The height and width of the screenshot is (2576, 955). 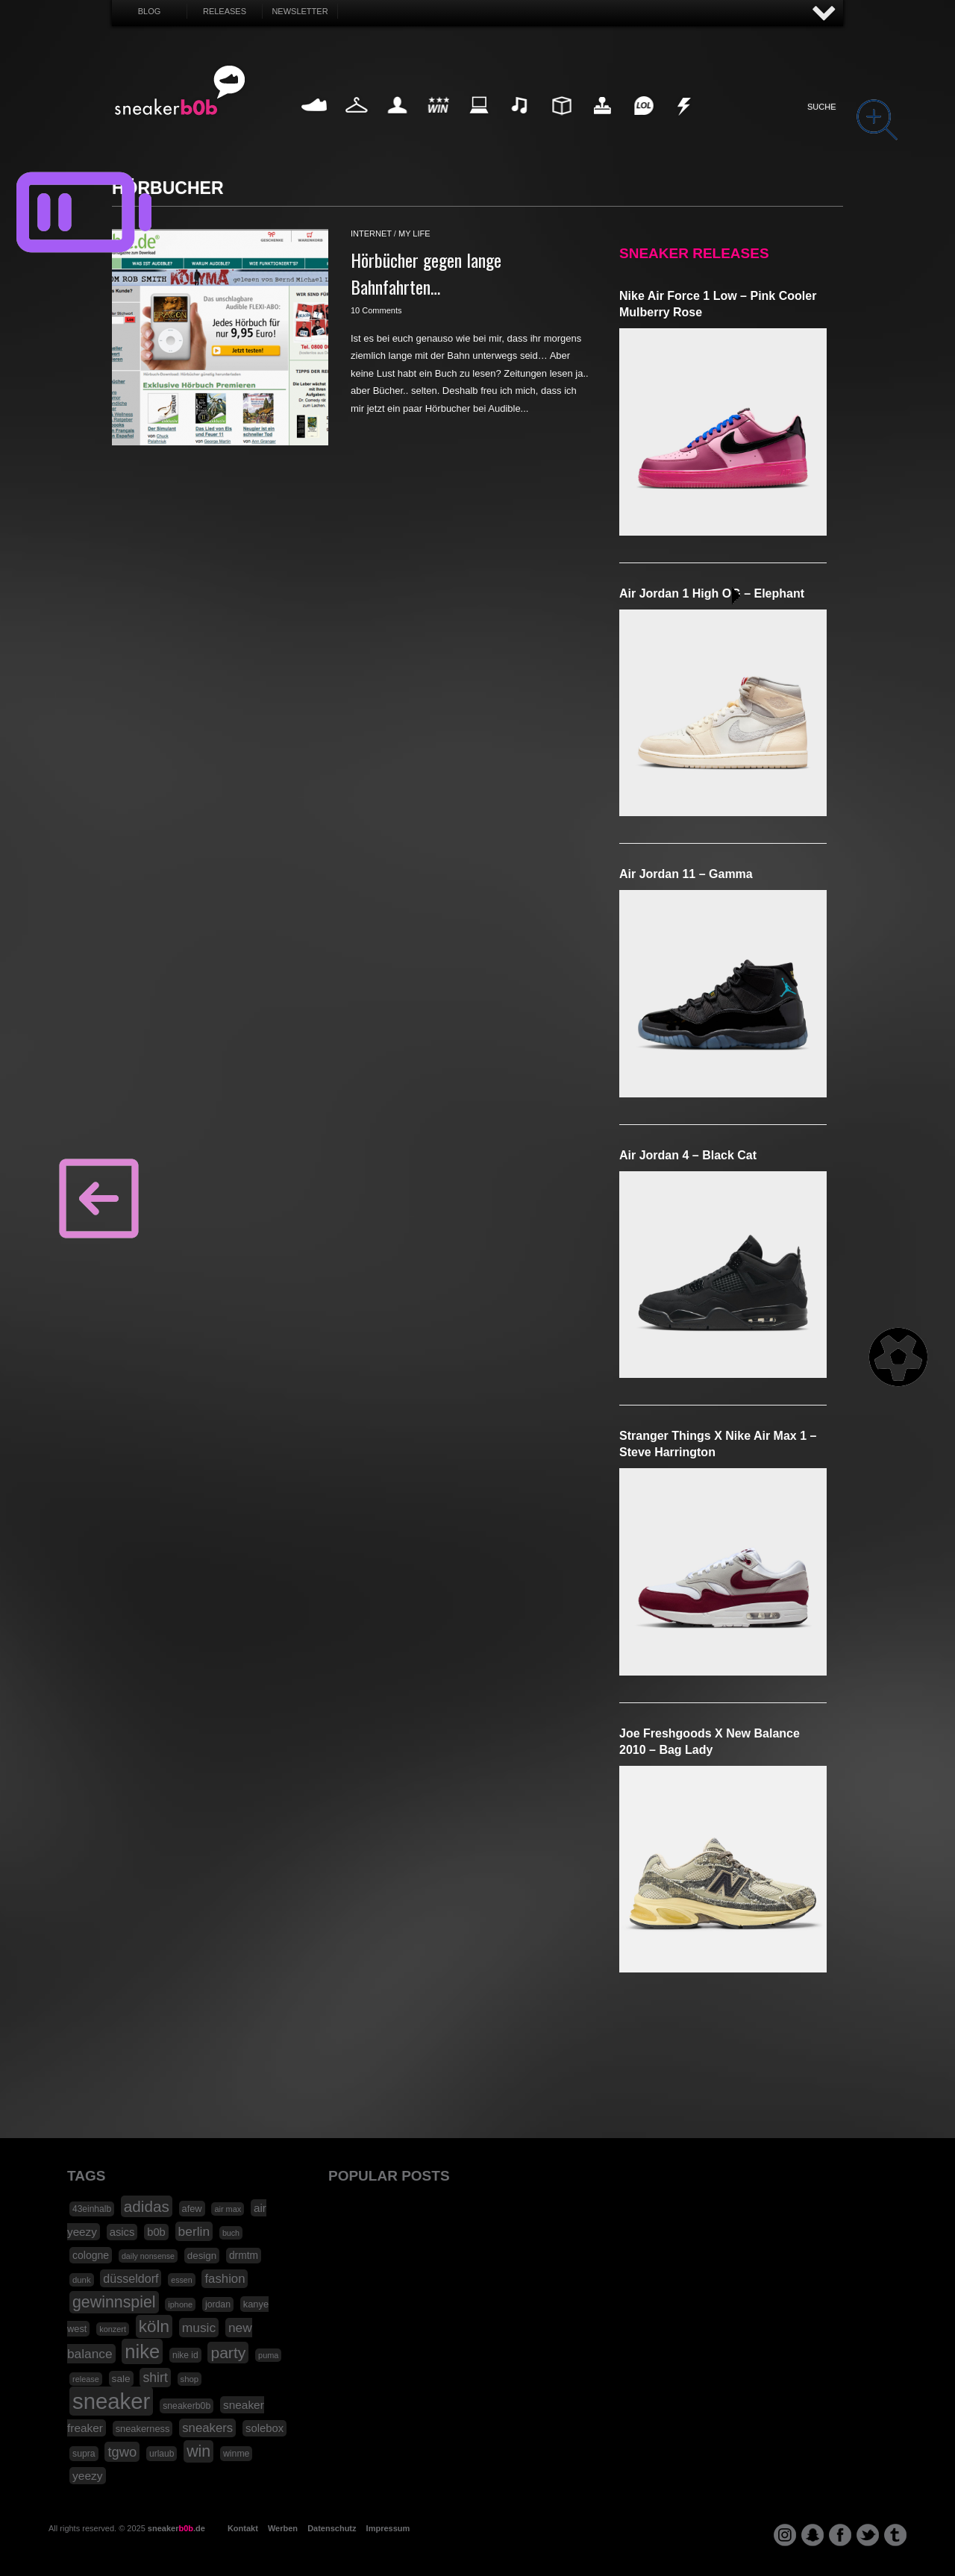 I want to click on indicates medium battery level, so click(x=84, y=212).